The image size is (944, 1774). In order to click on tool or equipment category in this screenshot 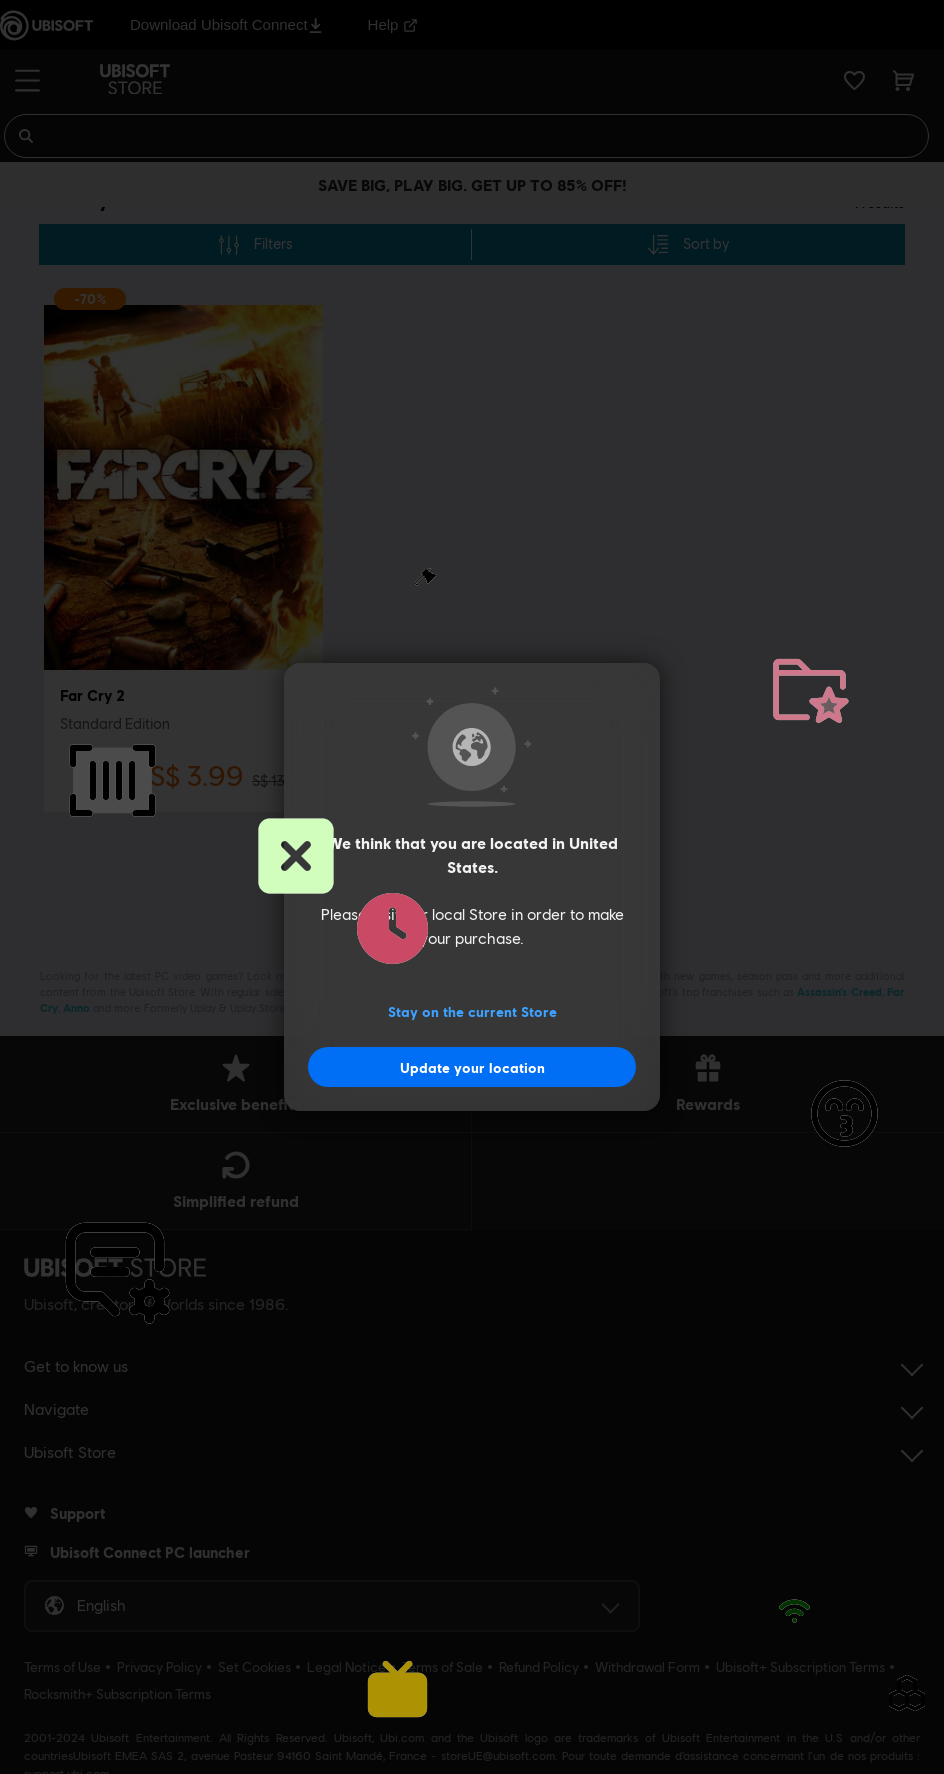, I will do `click(425, 577)`.